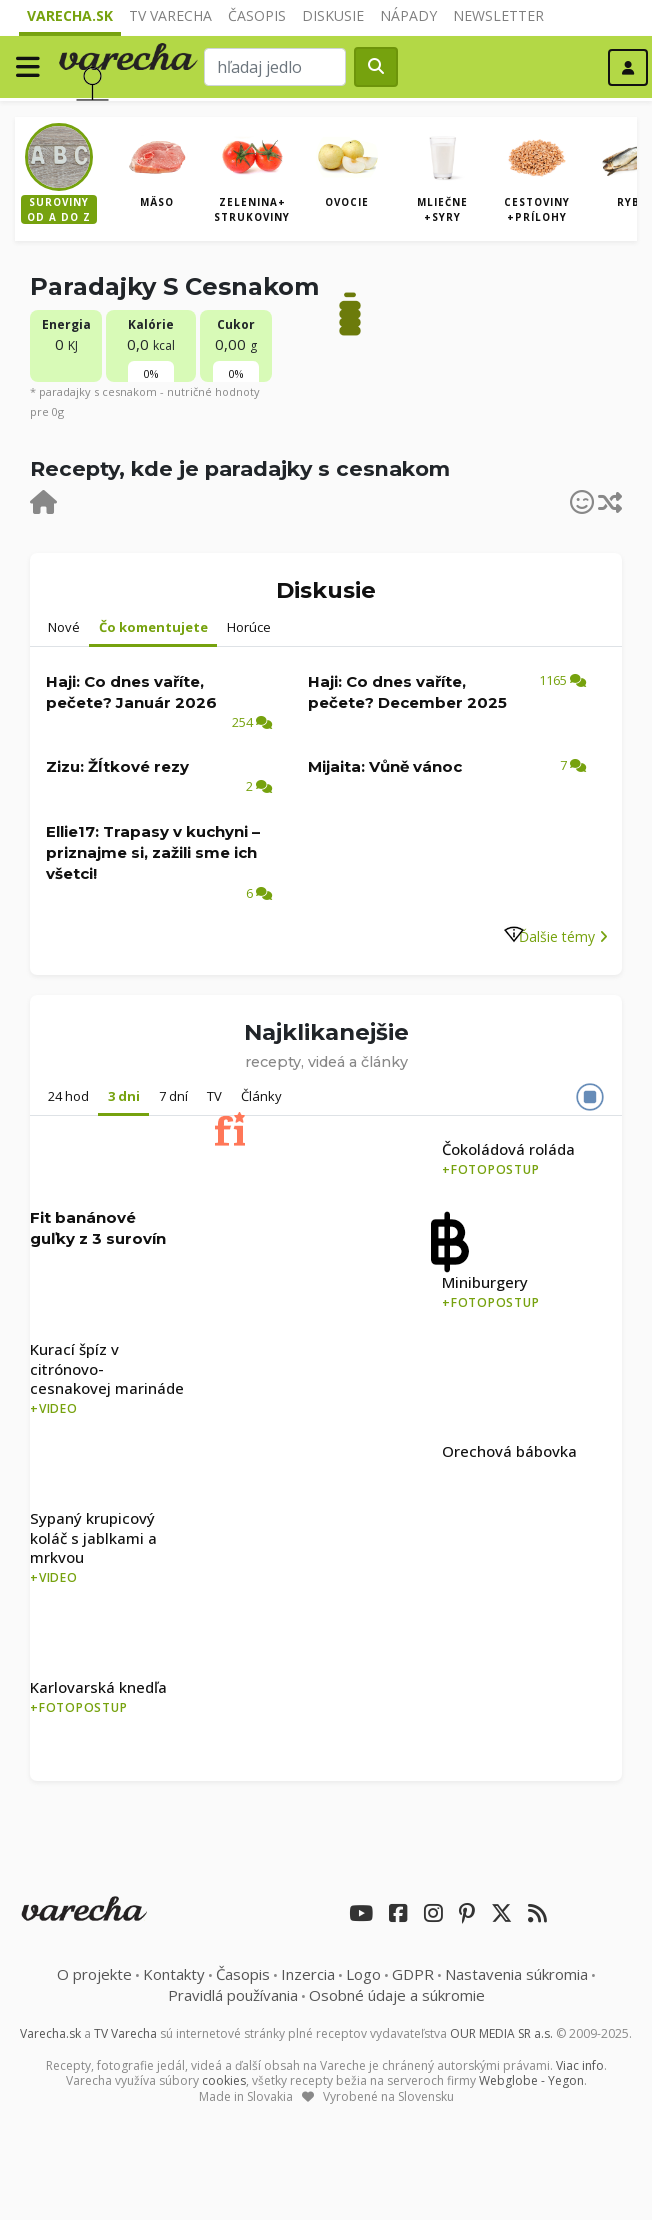  I want to click on view wifi network information, so click(514, 934).